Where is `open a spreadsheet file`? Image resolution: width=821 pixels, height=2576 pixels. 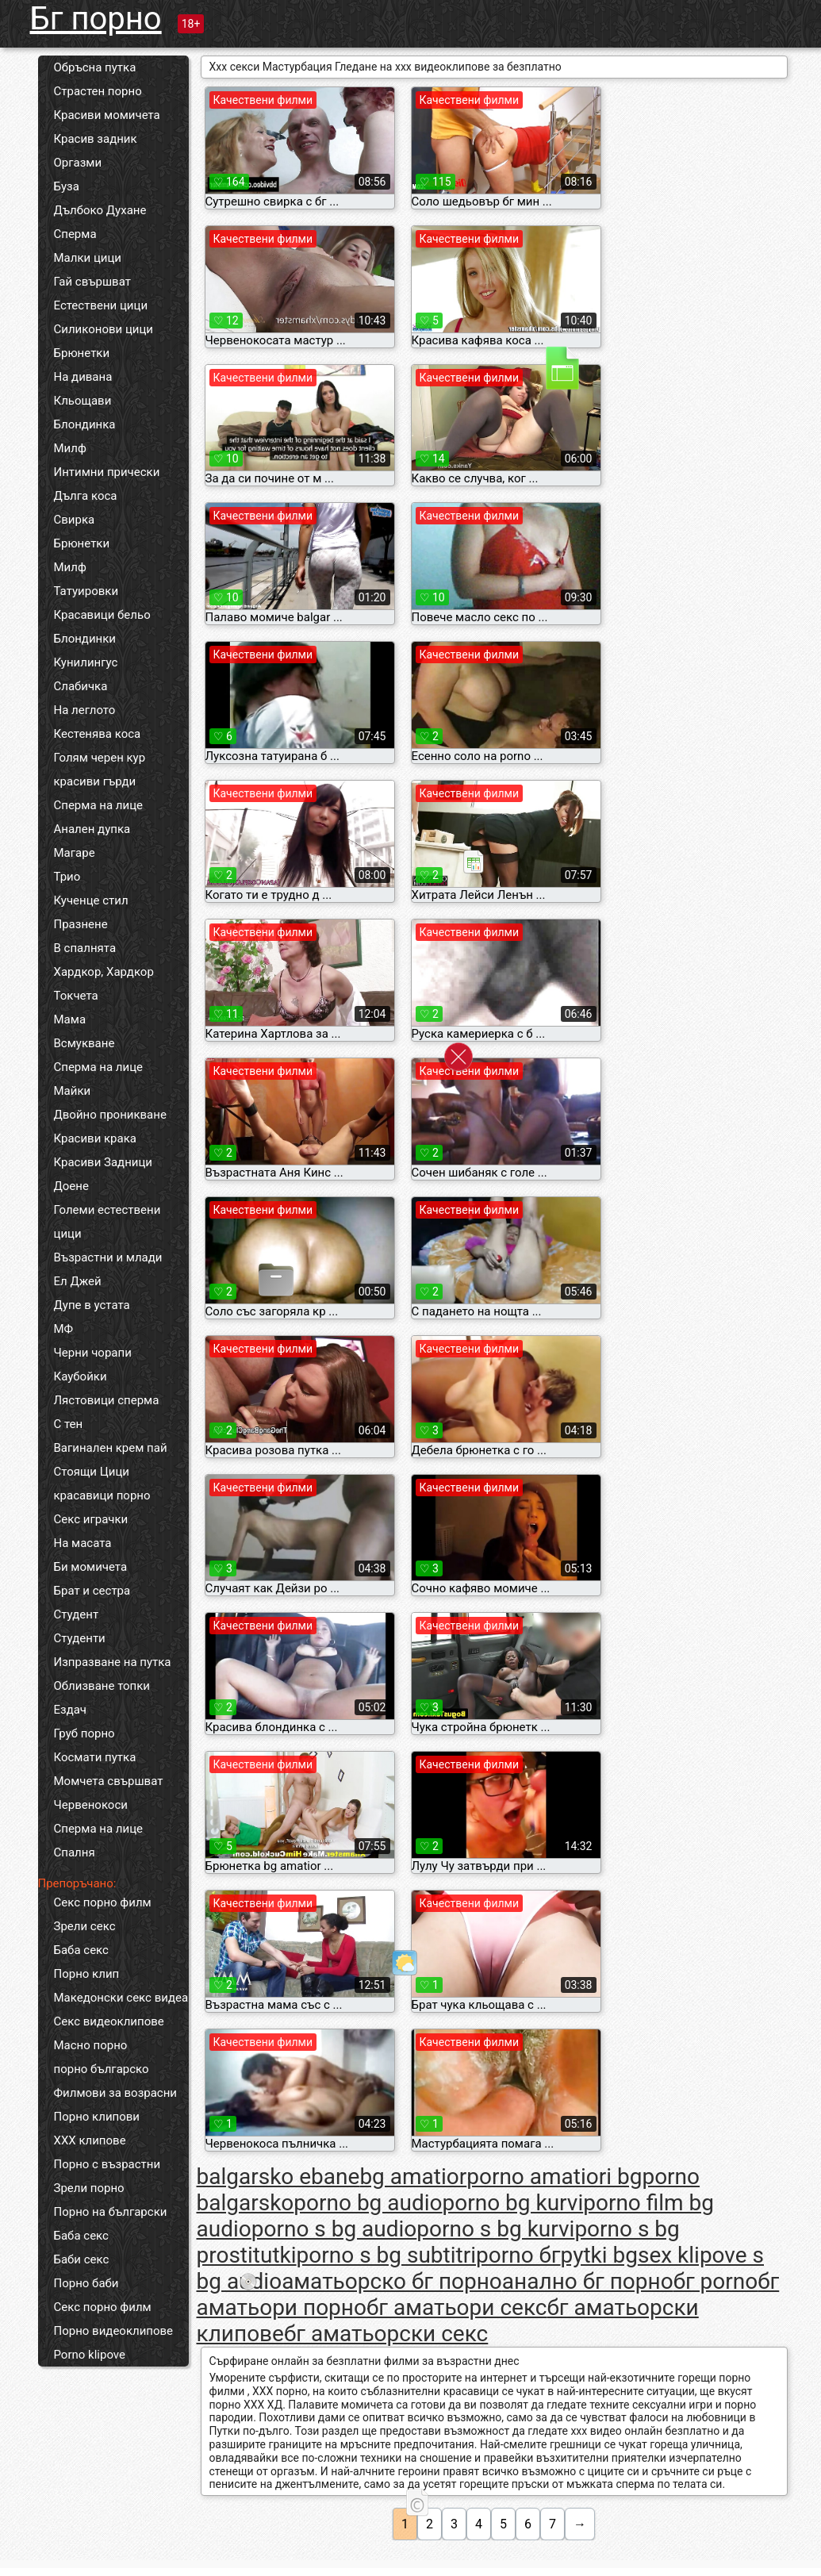
open a spreadsheet file is located at coordinates (474, 862).